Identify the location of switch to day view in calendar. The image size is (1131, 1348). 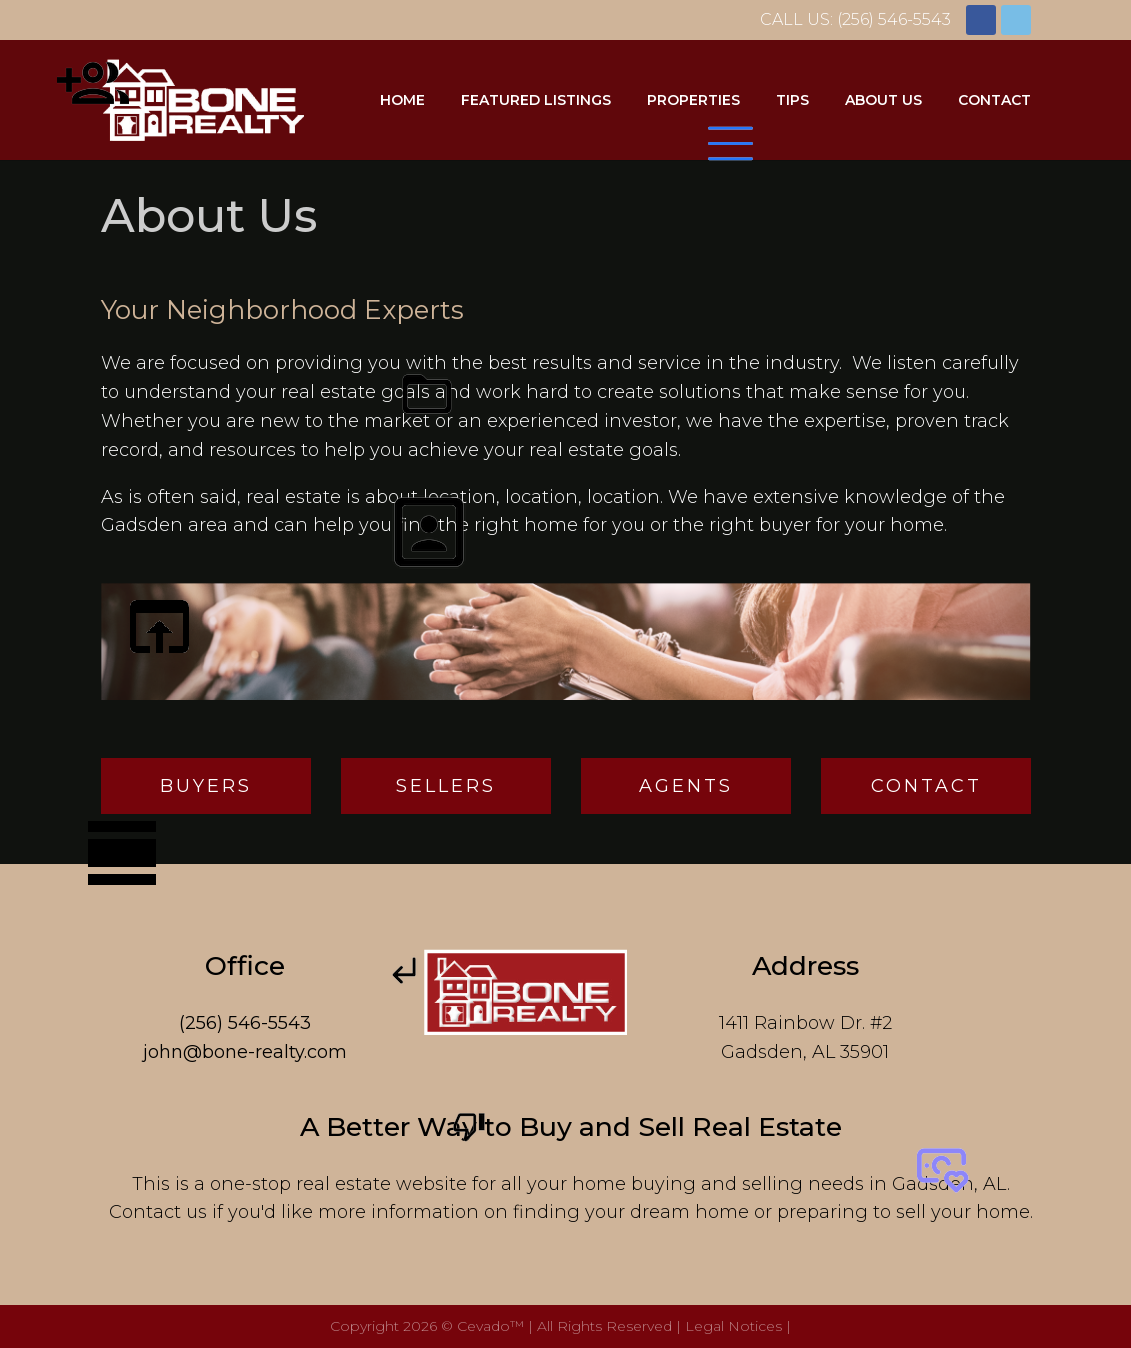
(124, 853).